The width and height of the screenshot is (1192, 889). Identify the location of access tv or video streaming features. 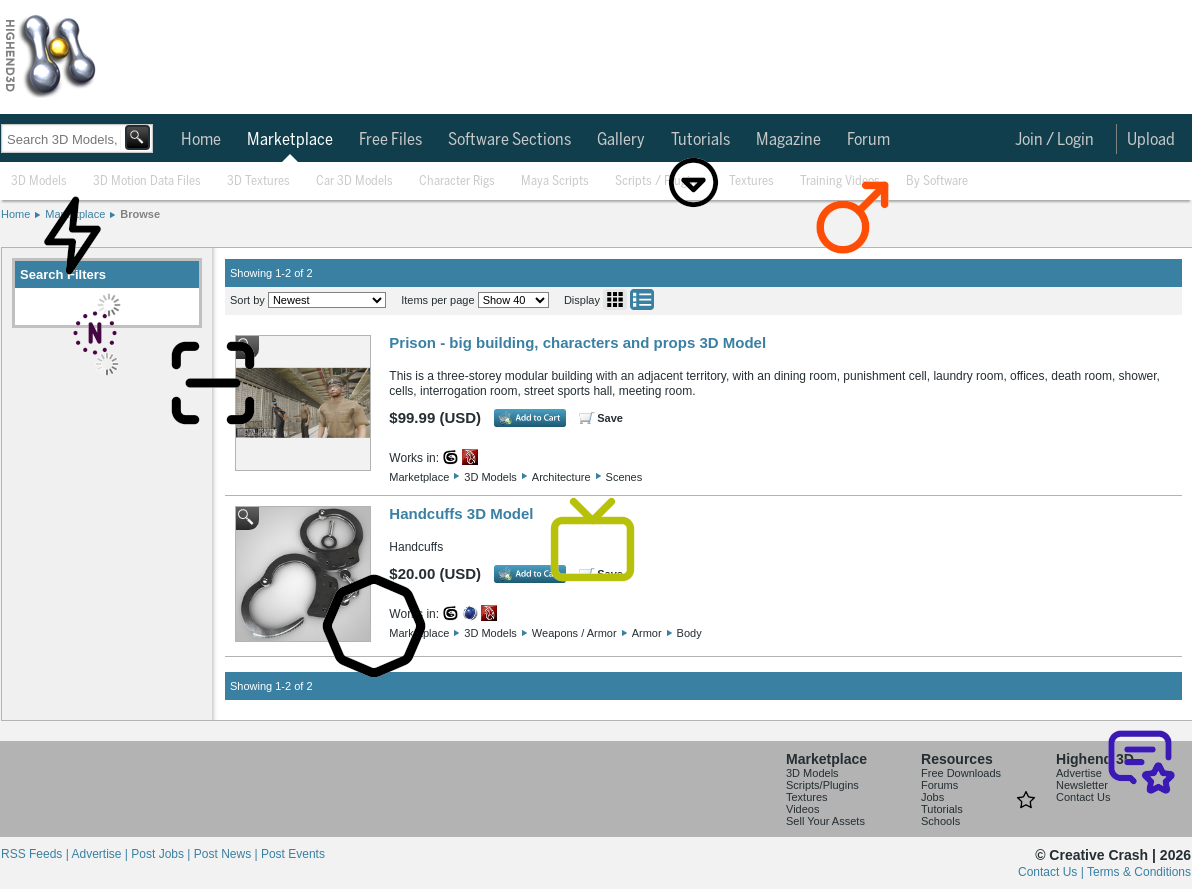
(592, 539).